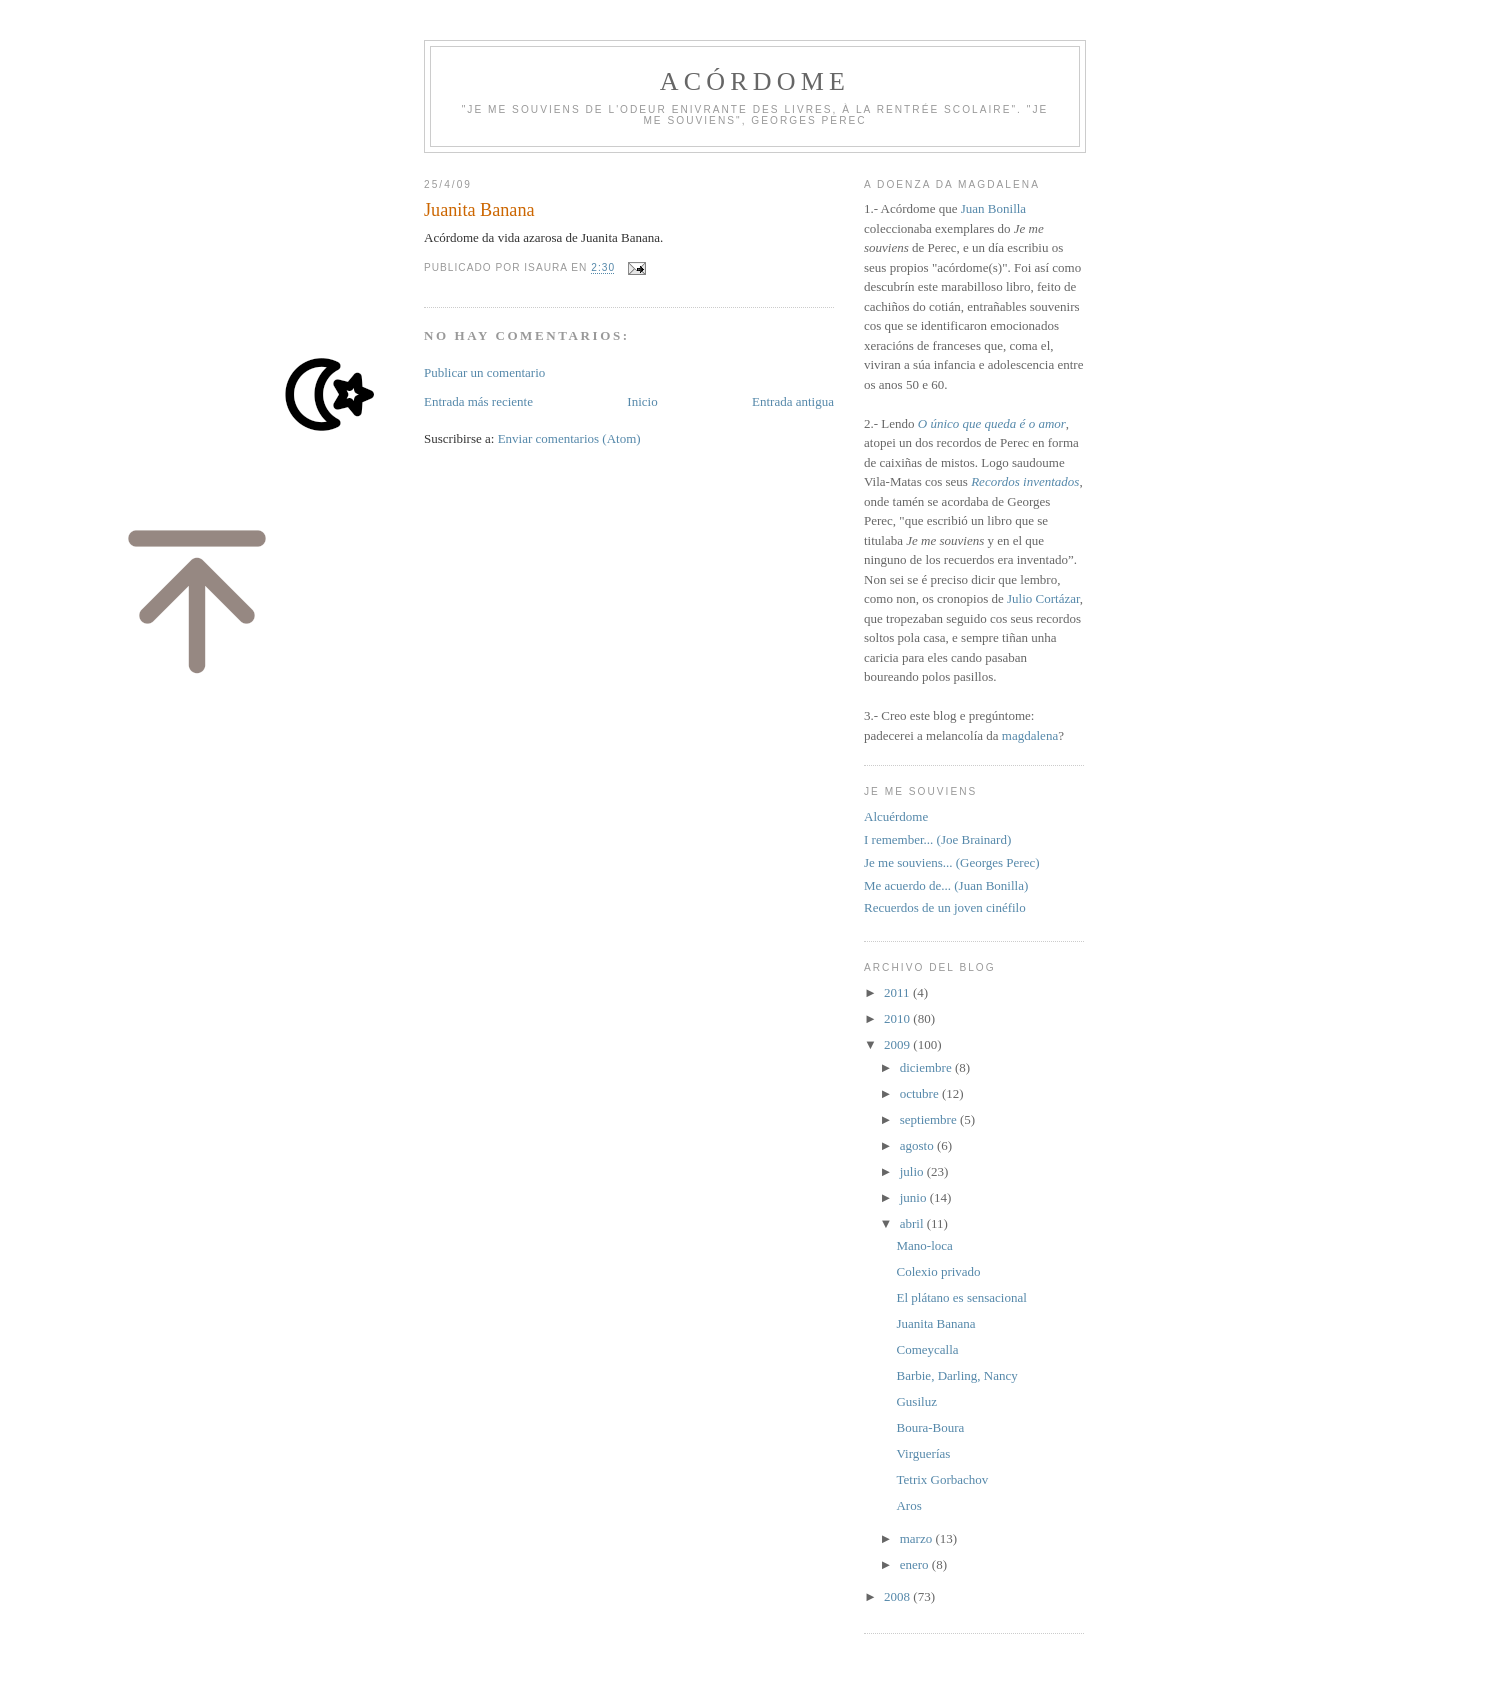 This screenshot has width=1508, height=1694. I want to click on indicates Islamic religious content or settings, so click(327, 394).